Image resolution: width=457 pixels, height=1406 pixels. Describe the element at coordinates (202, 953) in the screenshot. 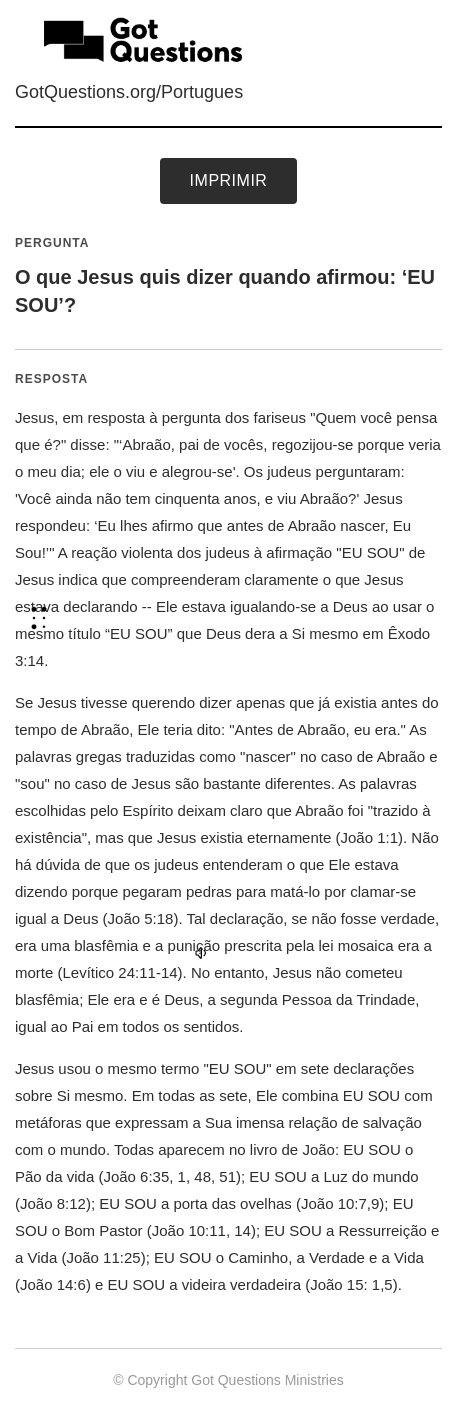

I see `adjust audio volume level` at that location.